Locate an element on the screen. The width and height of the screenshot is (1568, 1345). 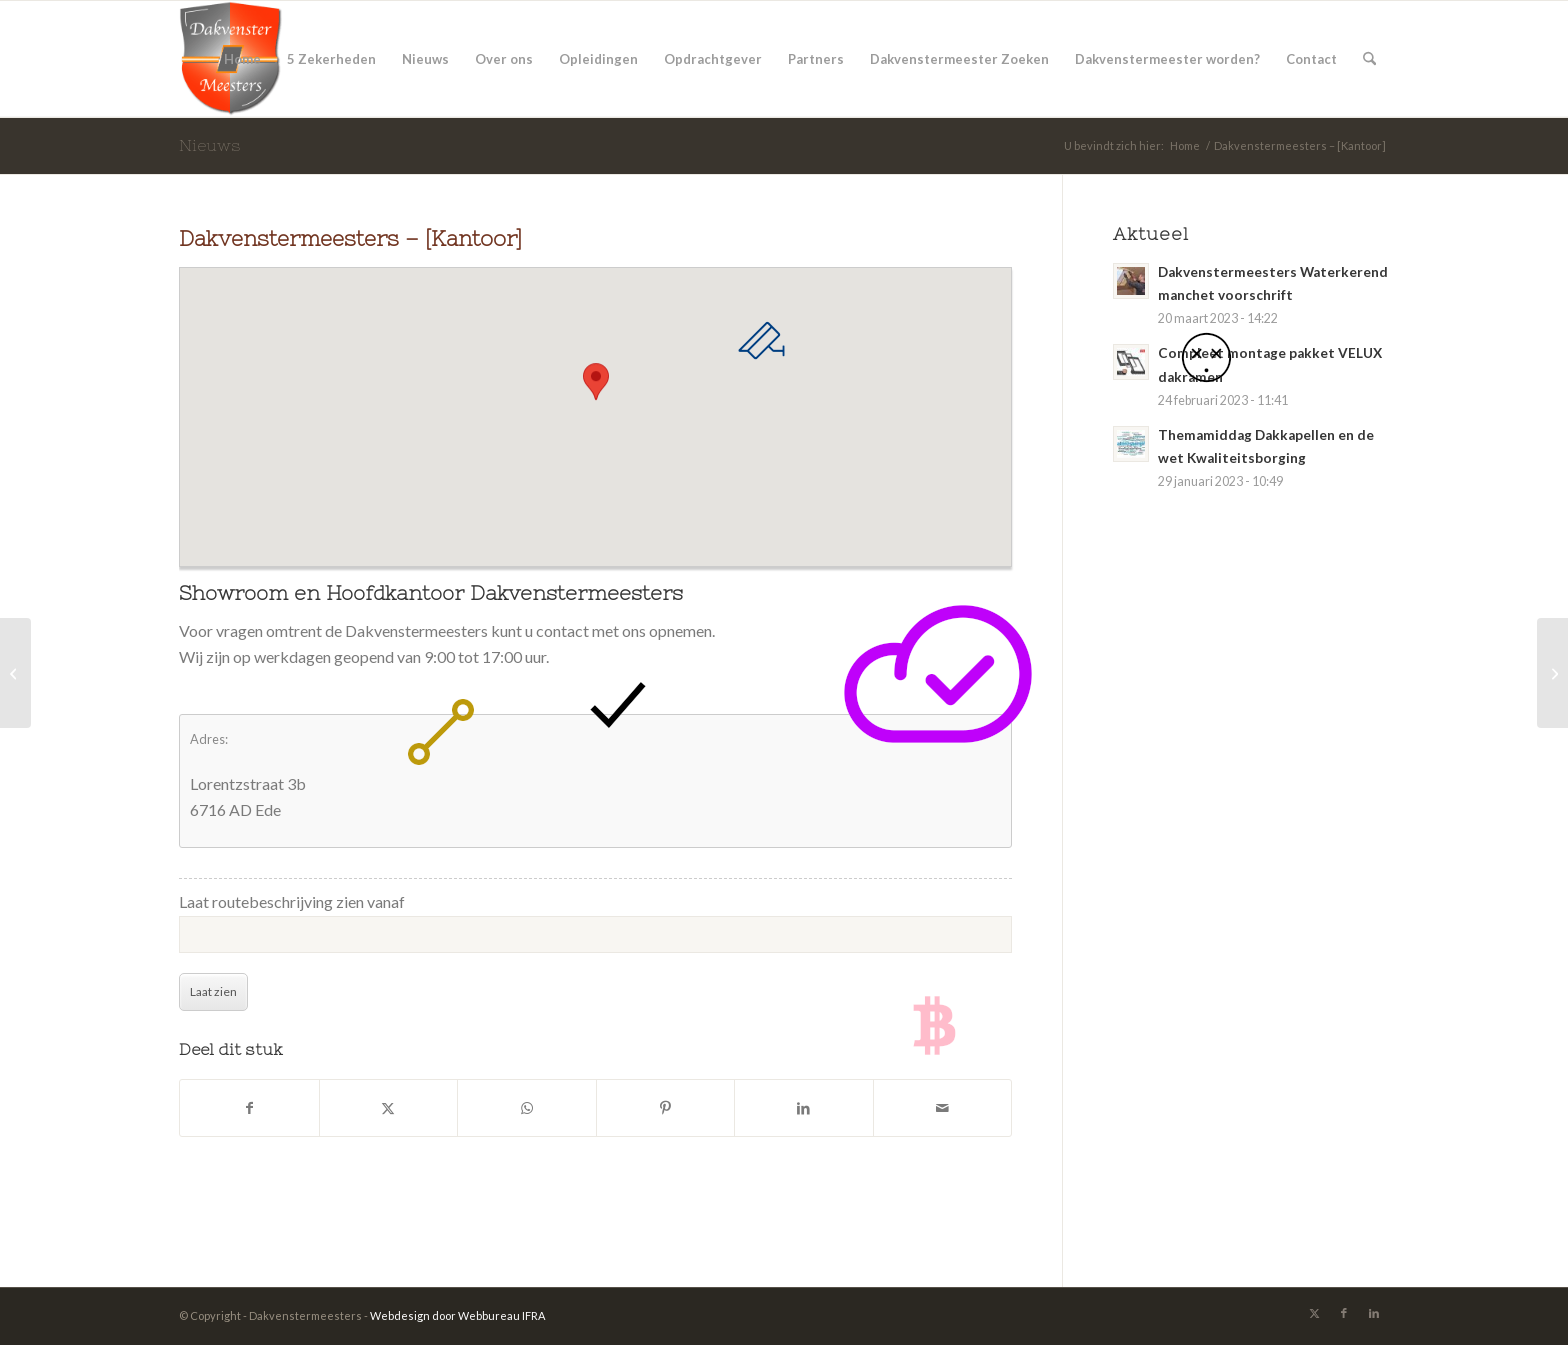
access security camera settings is located at coordinates (761, 343).